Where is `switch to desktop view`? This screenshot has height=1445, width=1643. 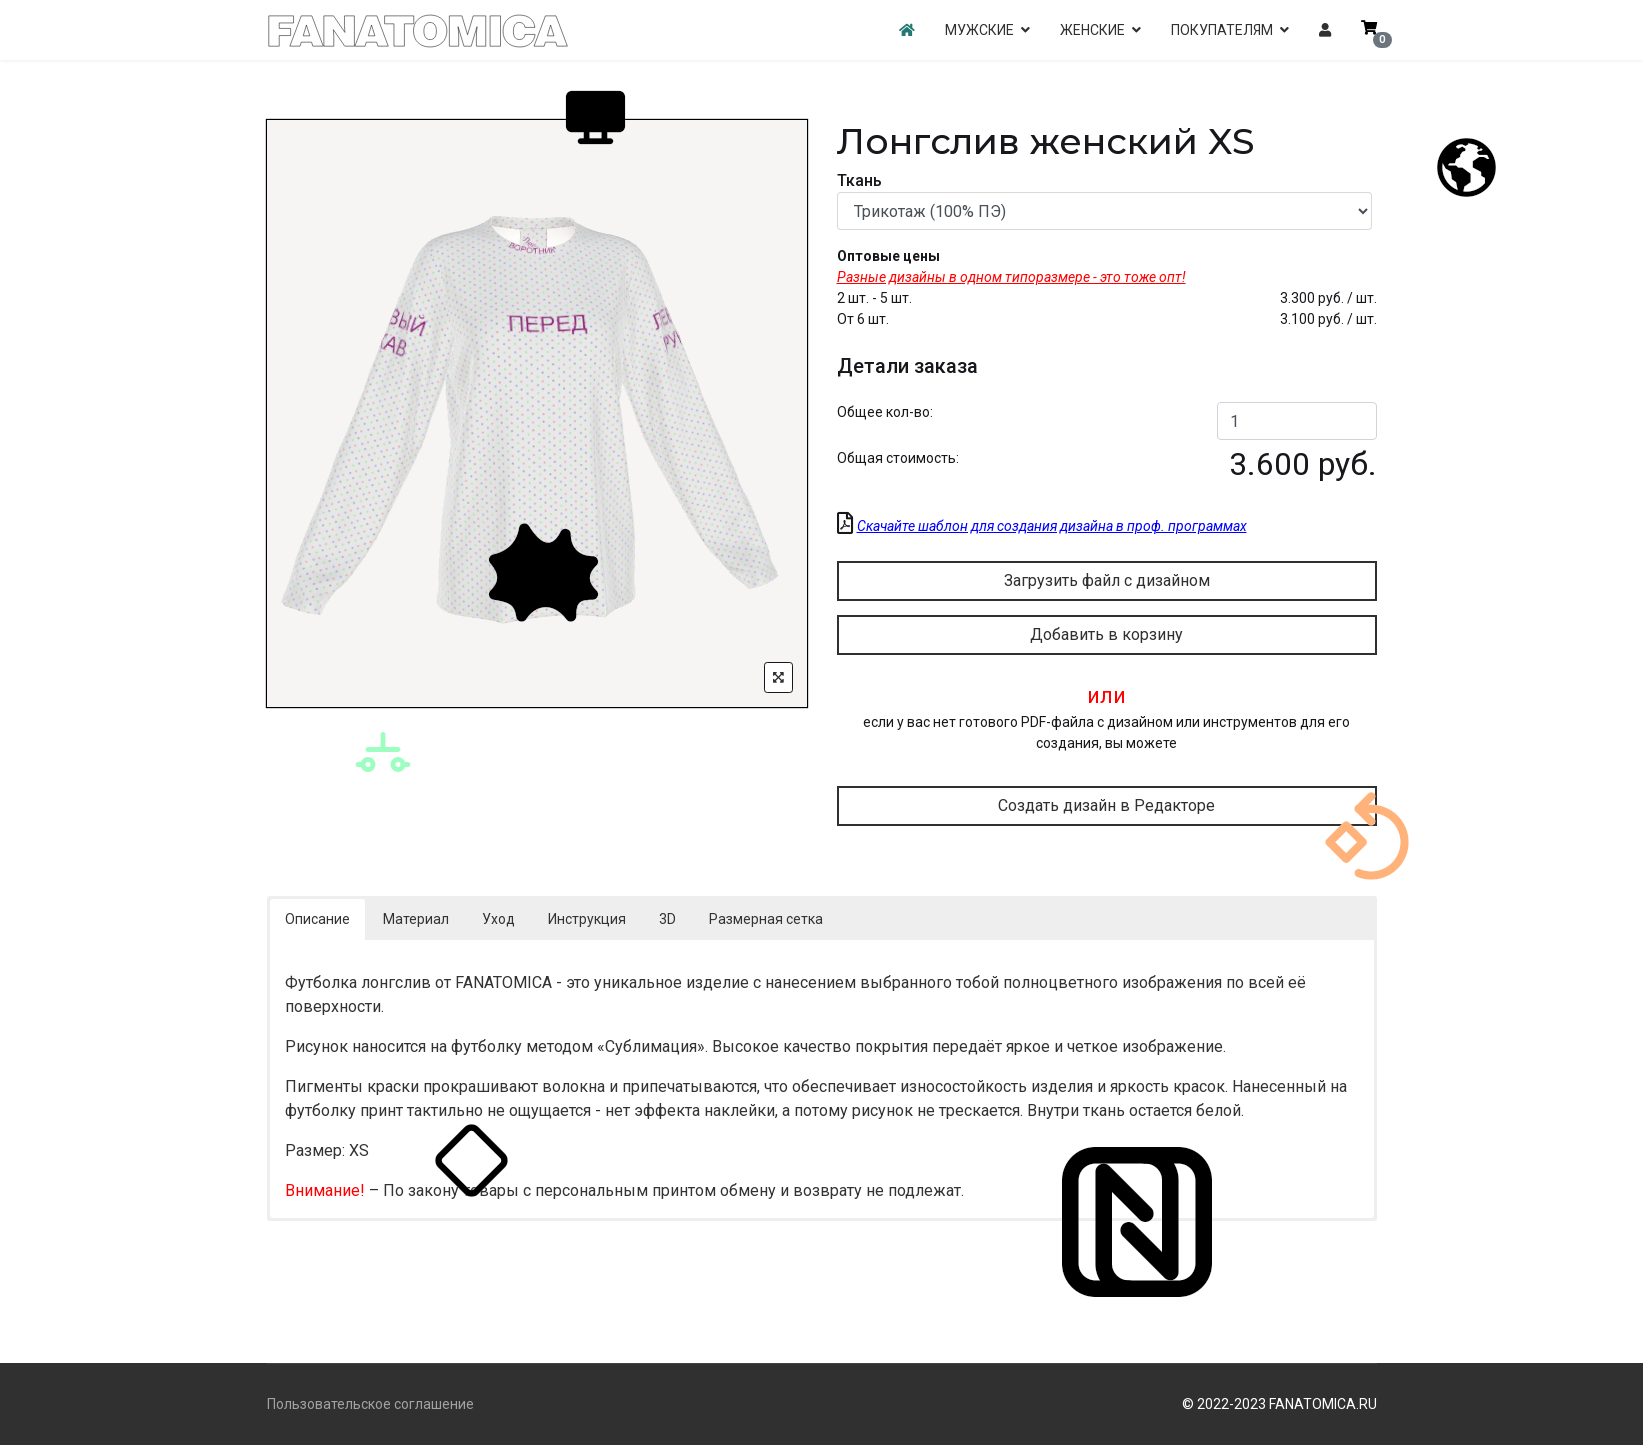 switch to desktop view is located at coordinates (595, 117).